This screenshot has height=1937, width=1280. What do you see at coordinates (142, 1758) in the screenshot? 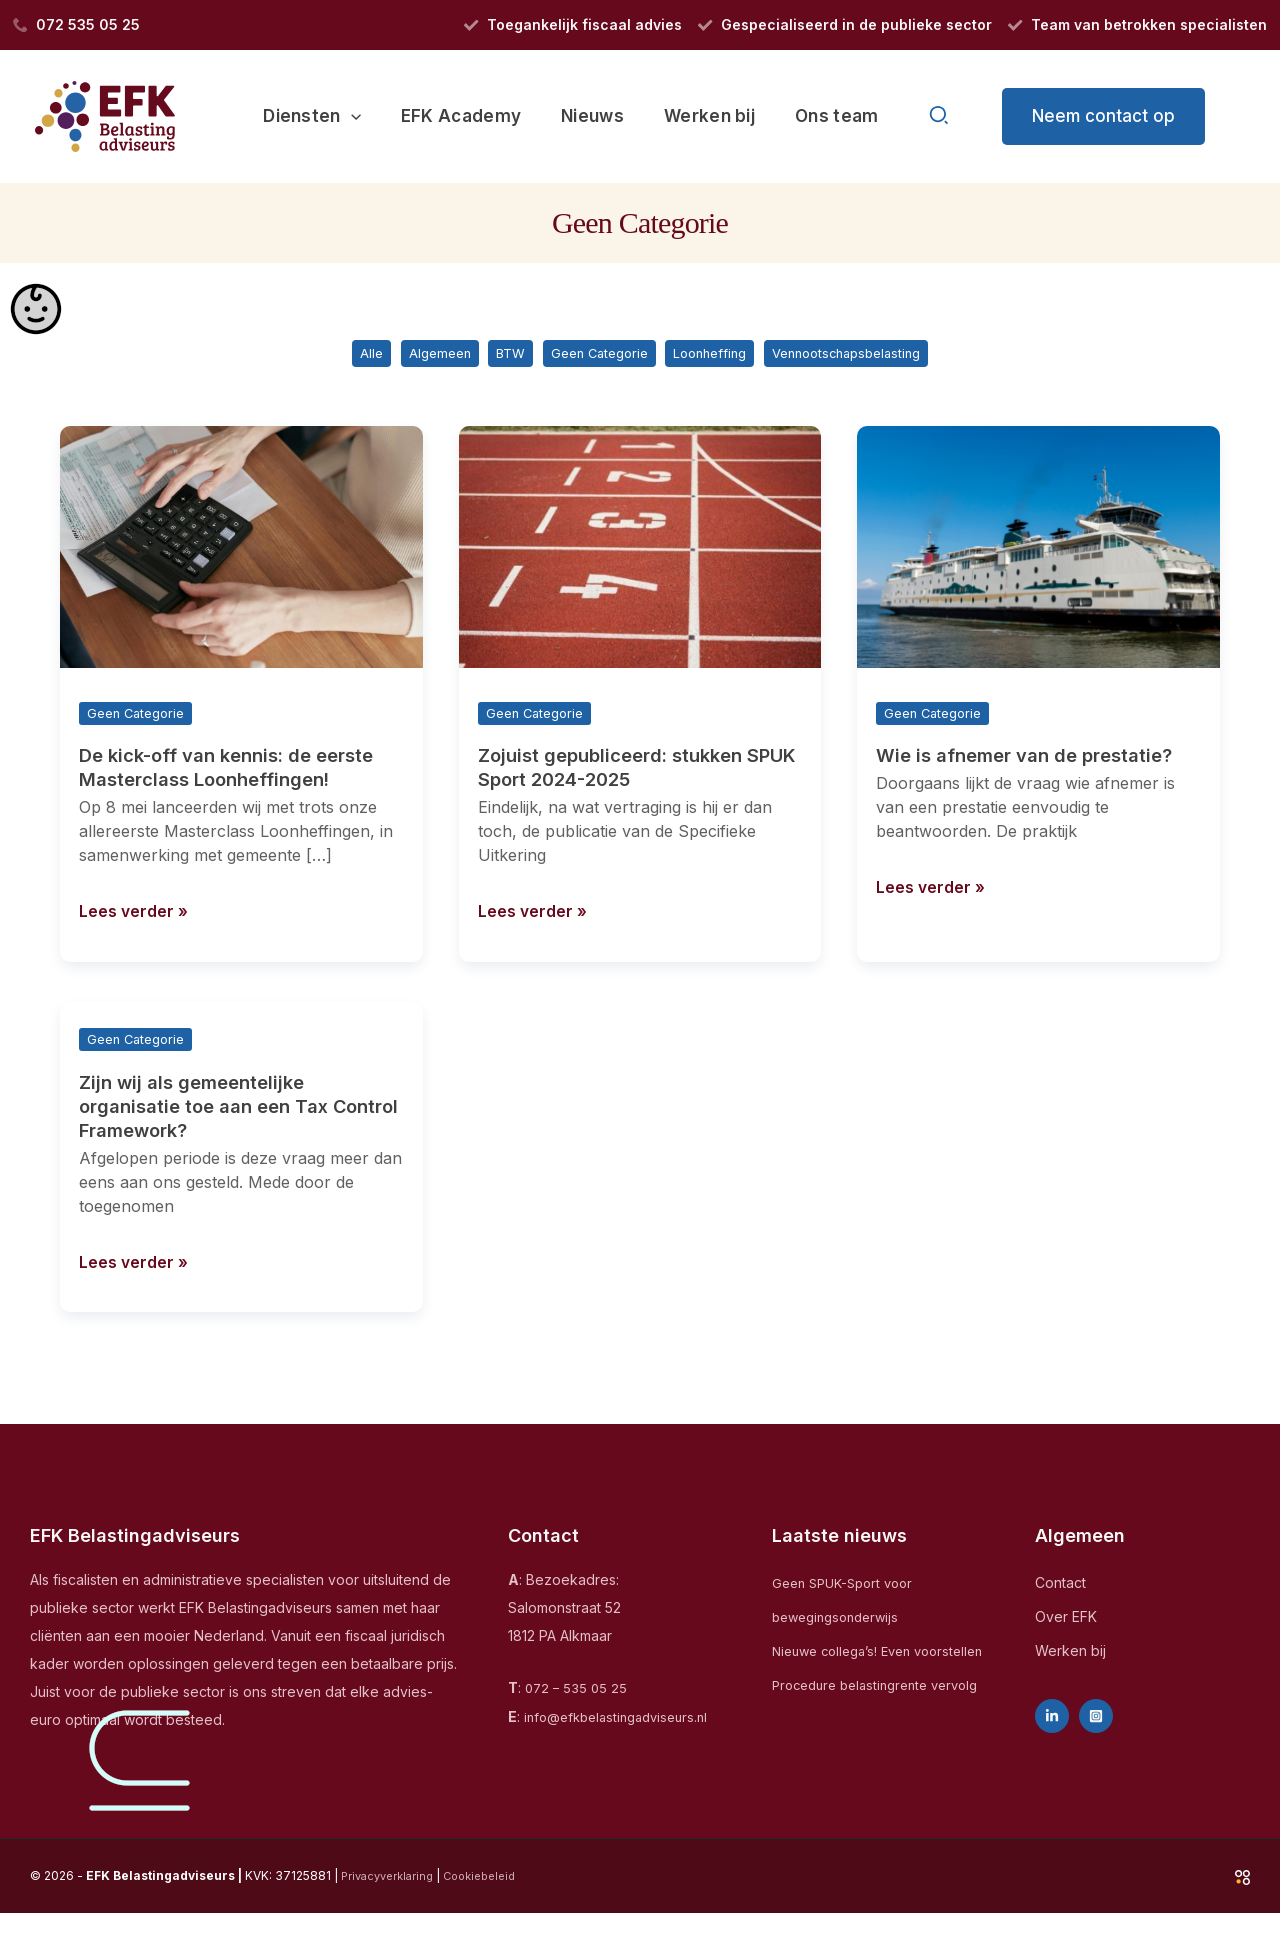
I see `indicates a subset relationship in mathematical notation` at bounding box center [142, 1758].